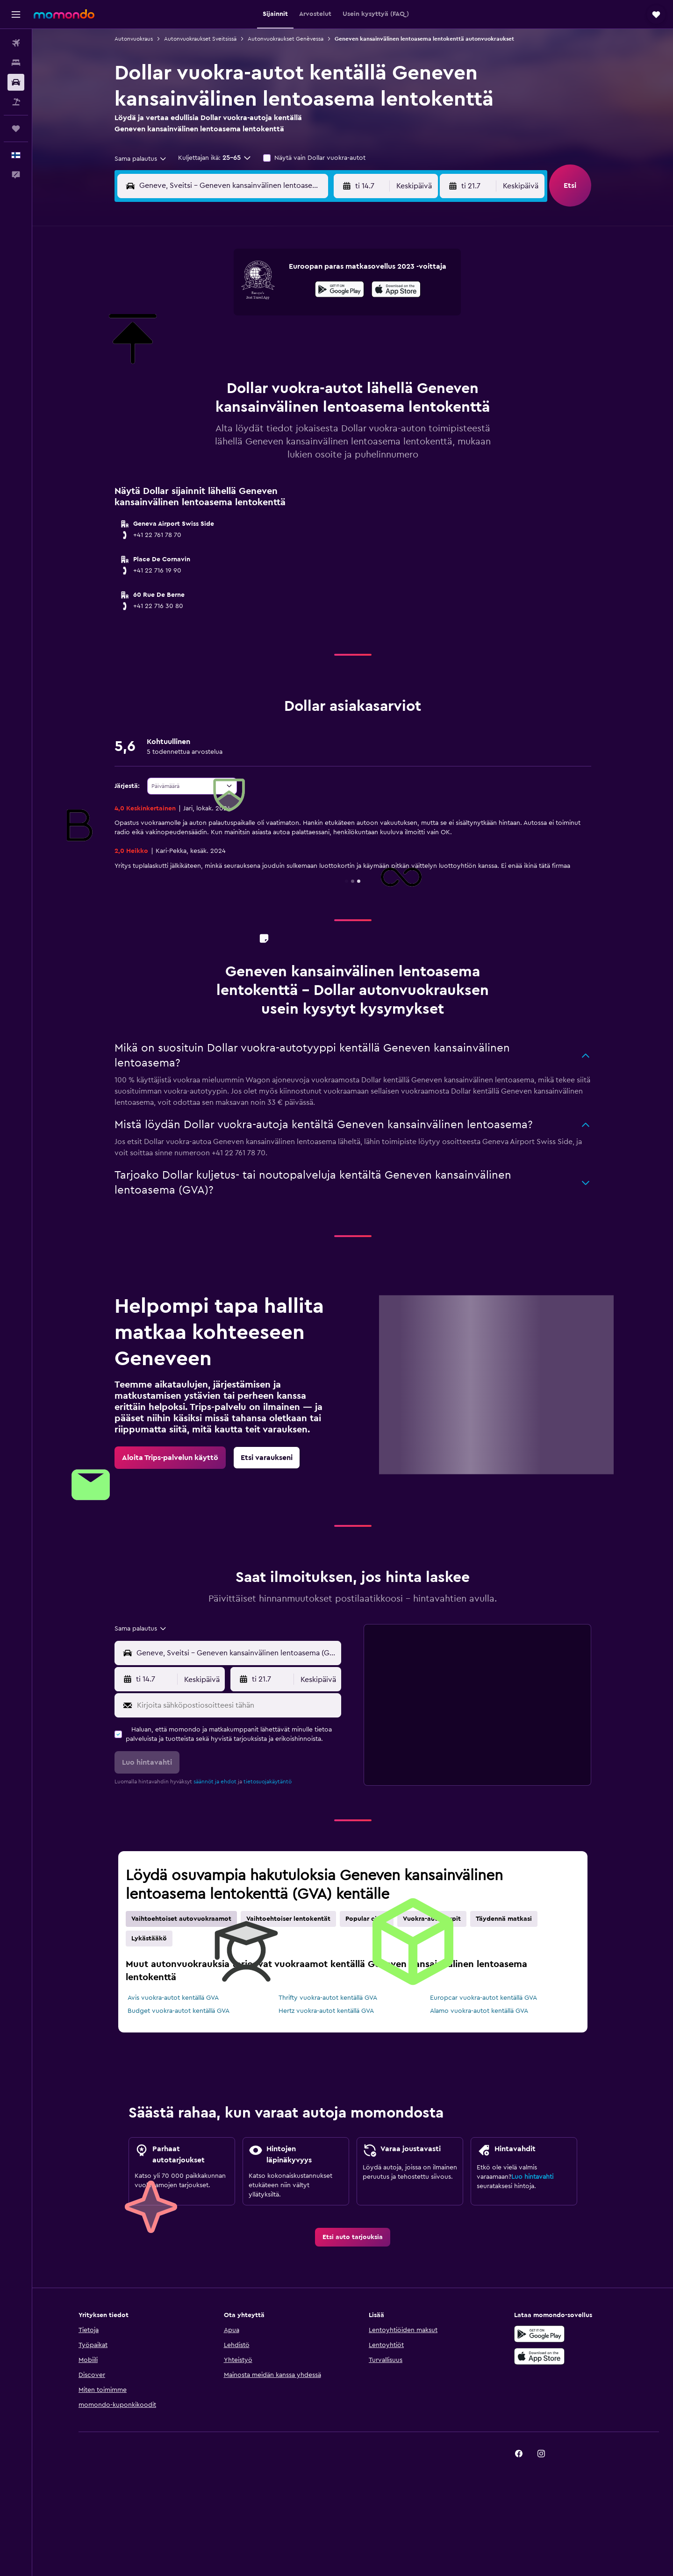 The height and width of the screenshot is (2576, 673). Describe the element at coordinates (91, 1485) in the screenshot. I see `open your email inbox` at that location.